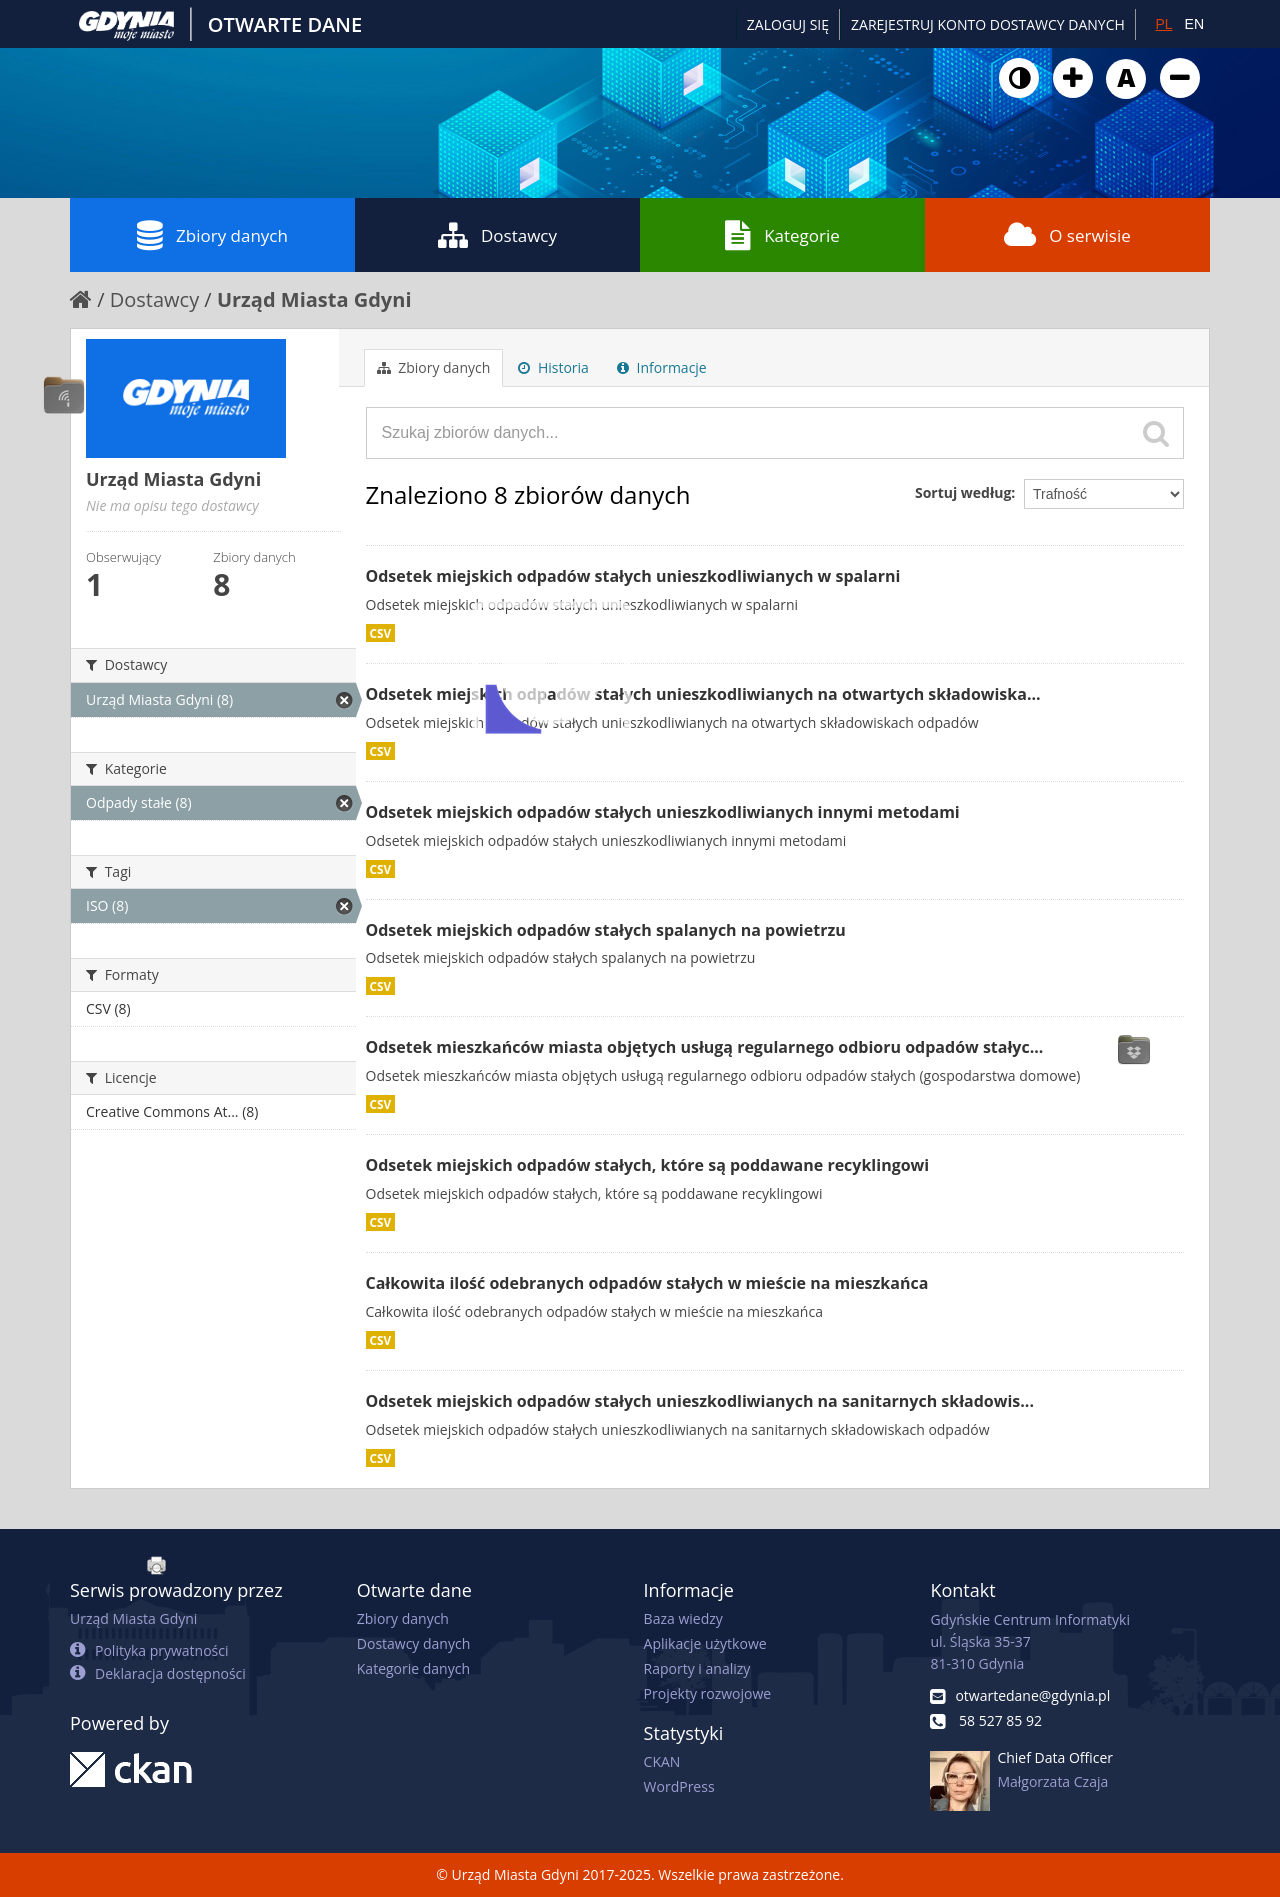  Describe the element at coordinates (64, 395) in the screenshot. I see `open your insync cloud sync folder` at that location.